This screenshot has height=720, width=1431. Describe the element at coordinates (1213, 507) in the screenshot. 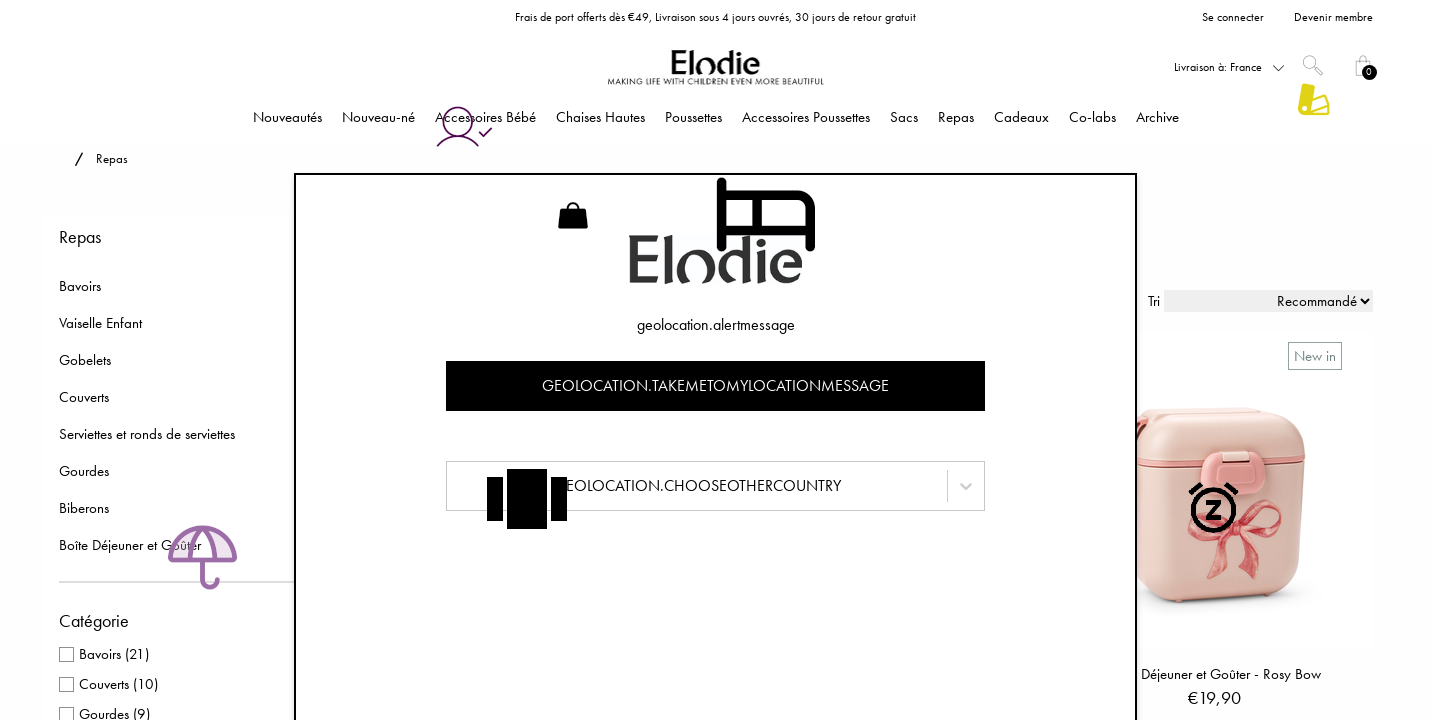

I see `snooze an alarm or reminder` at that location.